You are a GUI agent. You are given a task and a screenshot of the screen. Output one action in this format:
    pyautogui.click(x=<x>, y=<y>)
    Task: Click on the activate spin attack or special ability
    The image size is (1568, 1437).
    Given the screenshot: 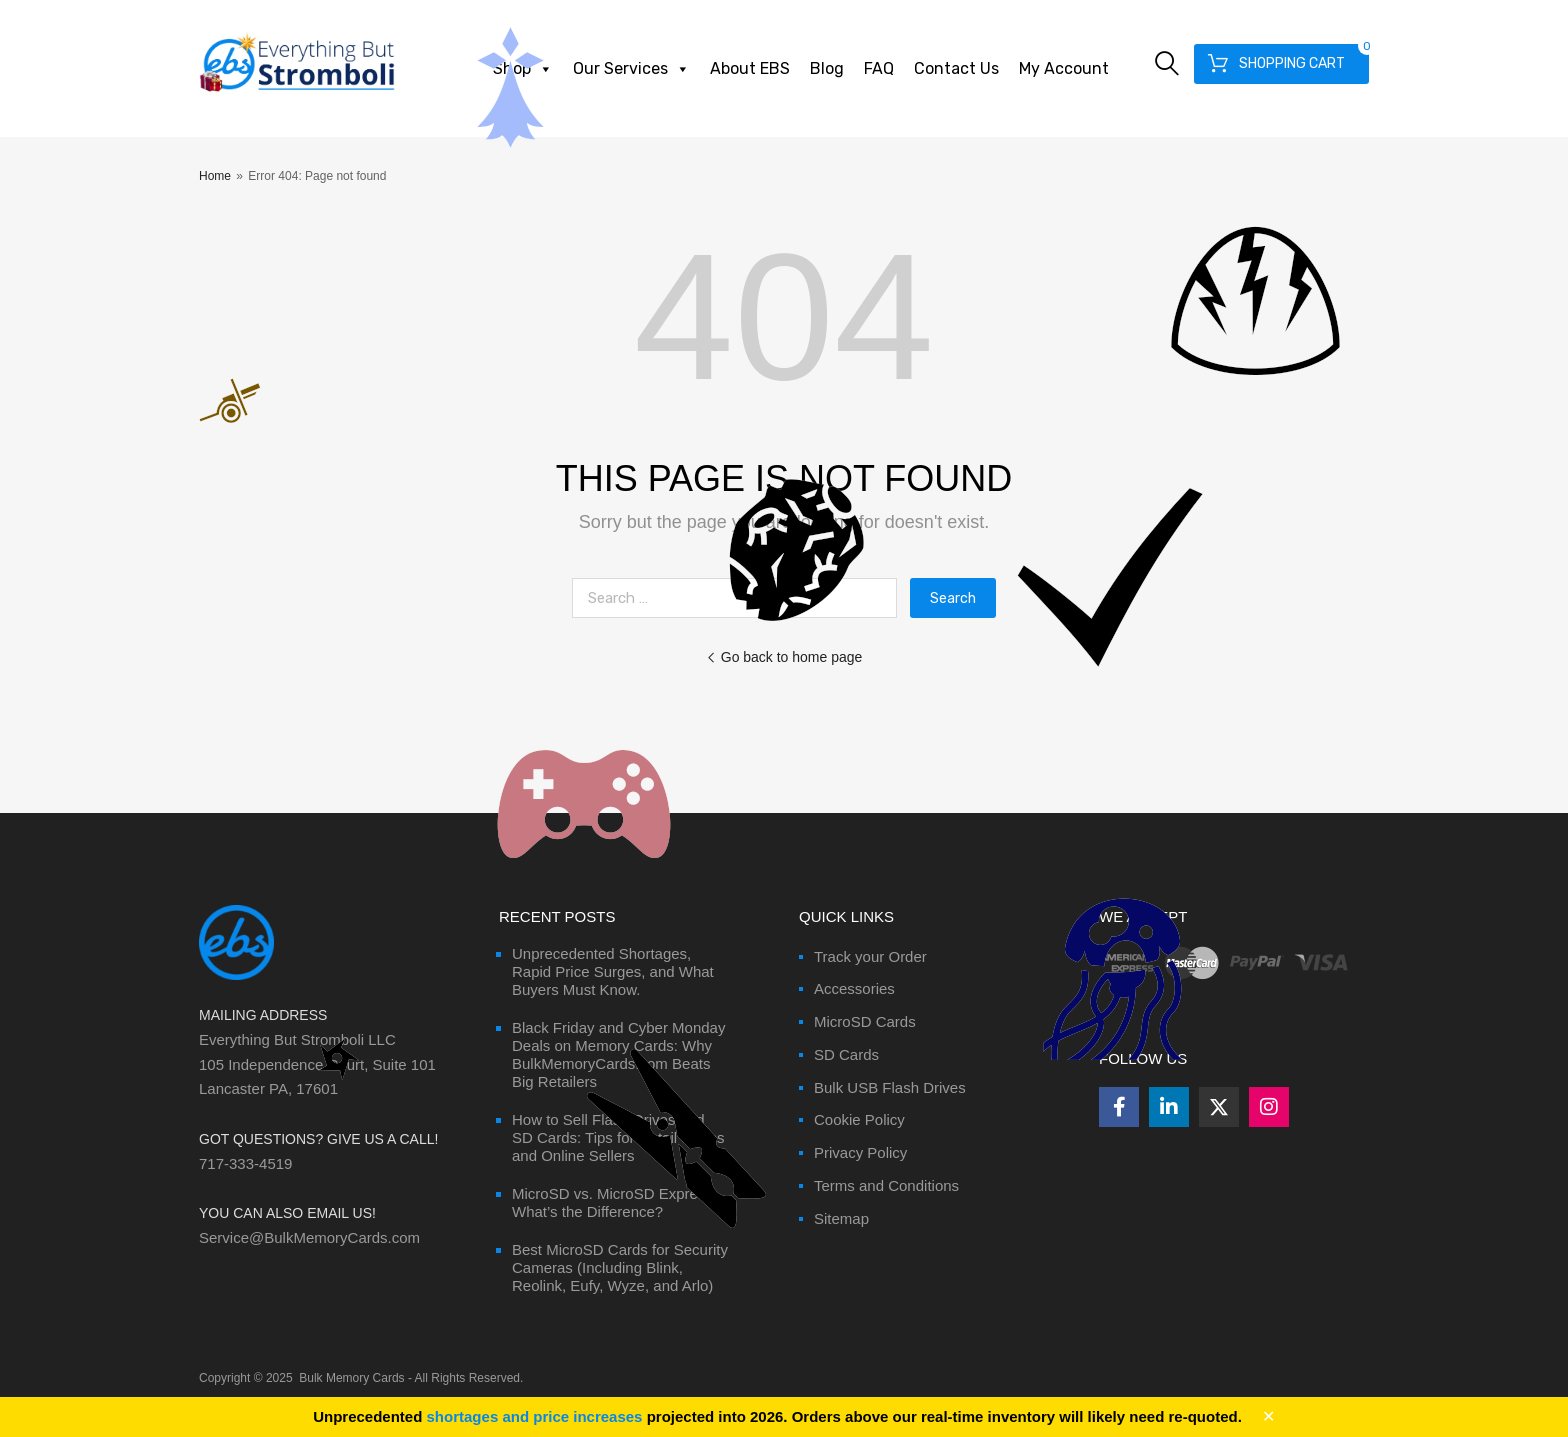 What is the action you would take?
    pyautogui.click(x=338, y=1059)
    